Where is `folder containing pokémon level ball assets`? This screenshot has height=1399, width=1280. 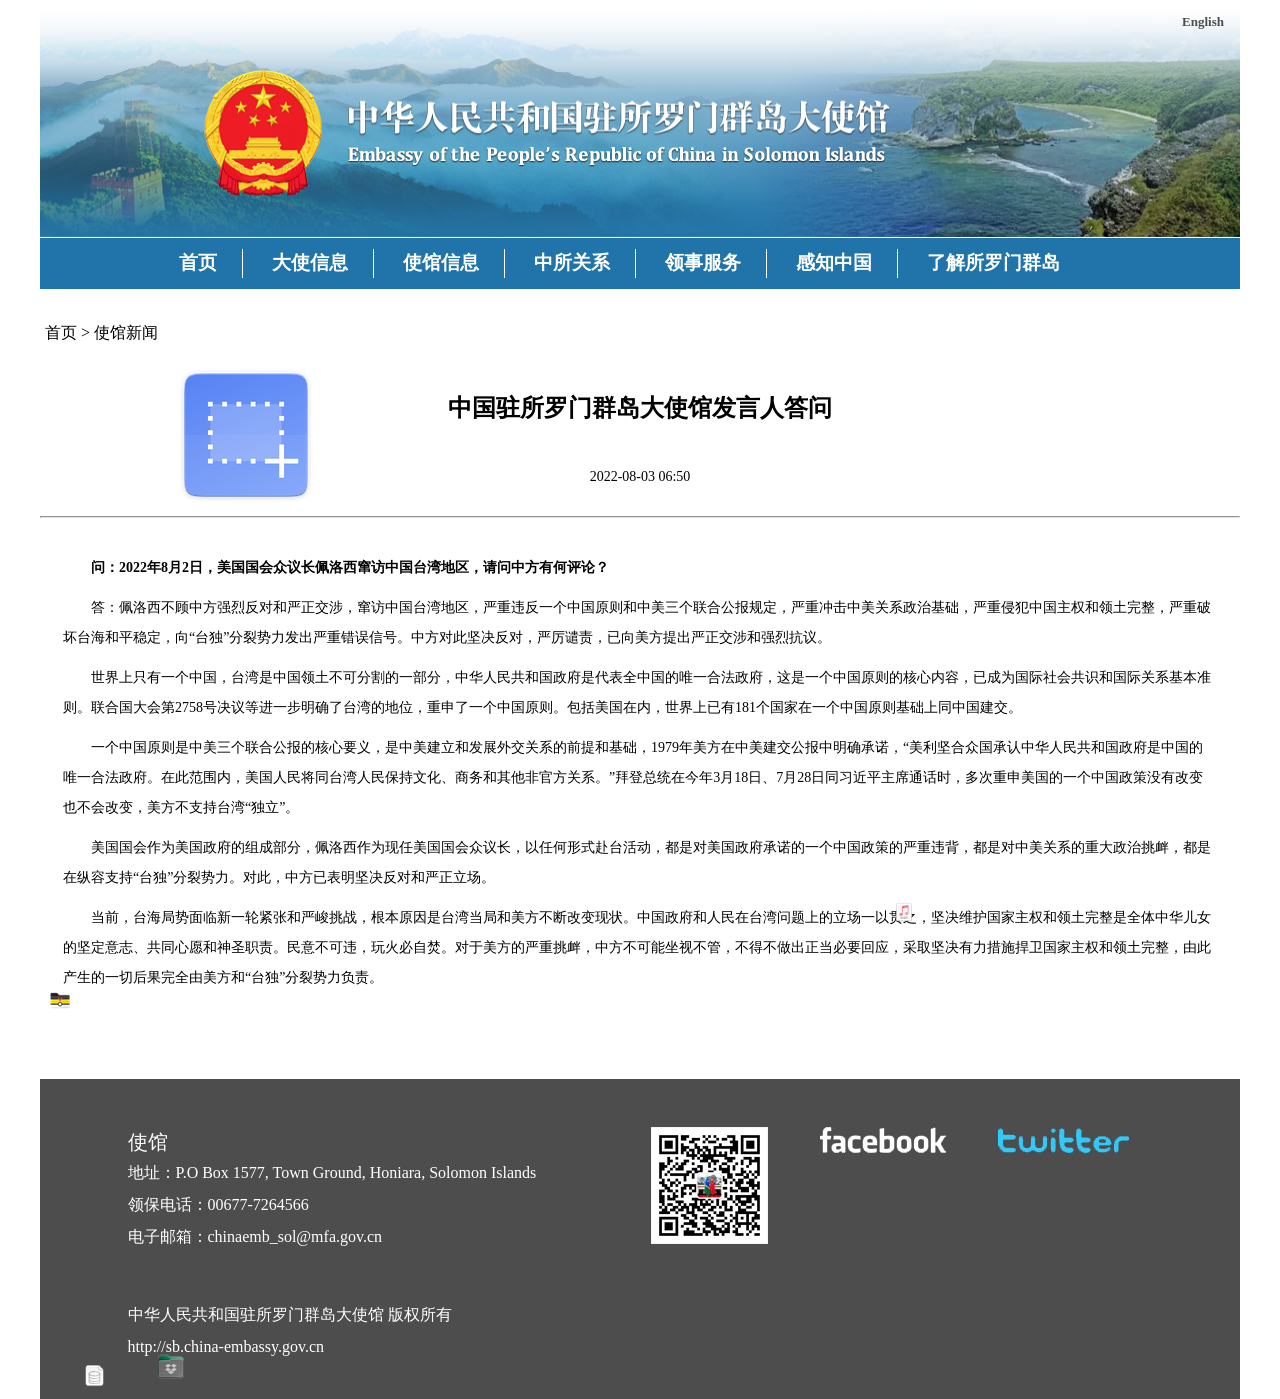 folder containing pokémon level ball assets is located at coordinates (60, 1001).